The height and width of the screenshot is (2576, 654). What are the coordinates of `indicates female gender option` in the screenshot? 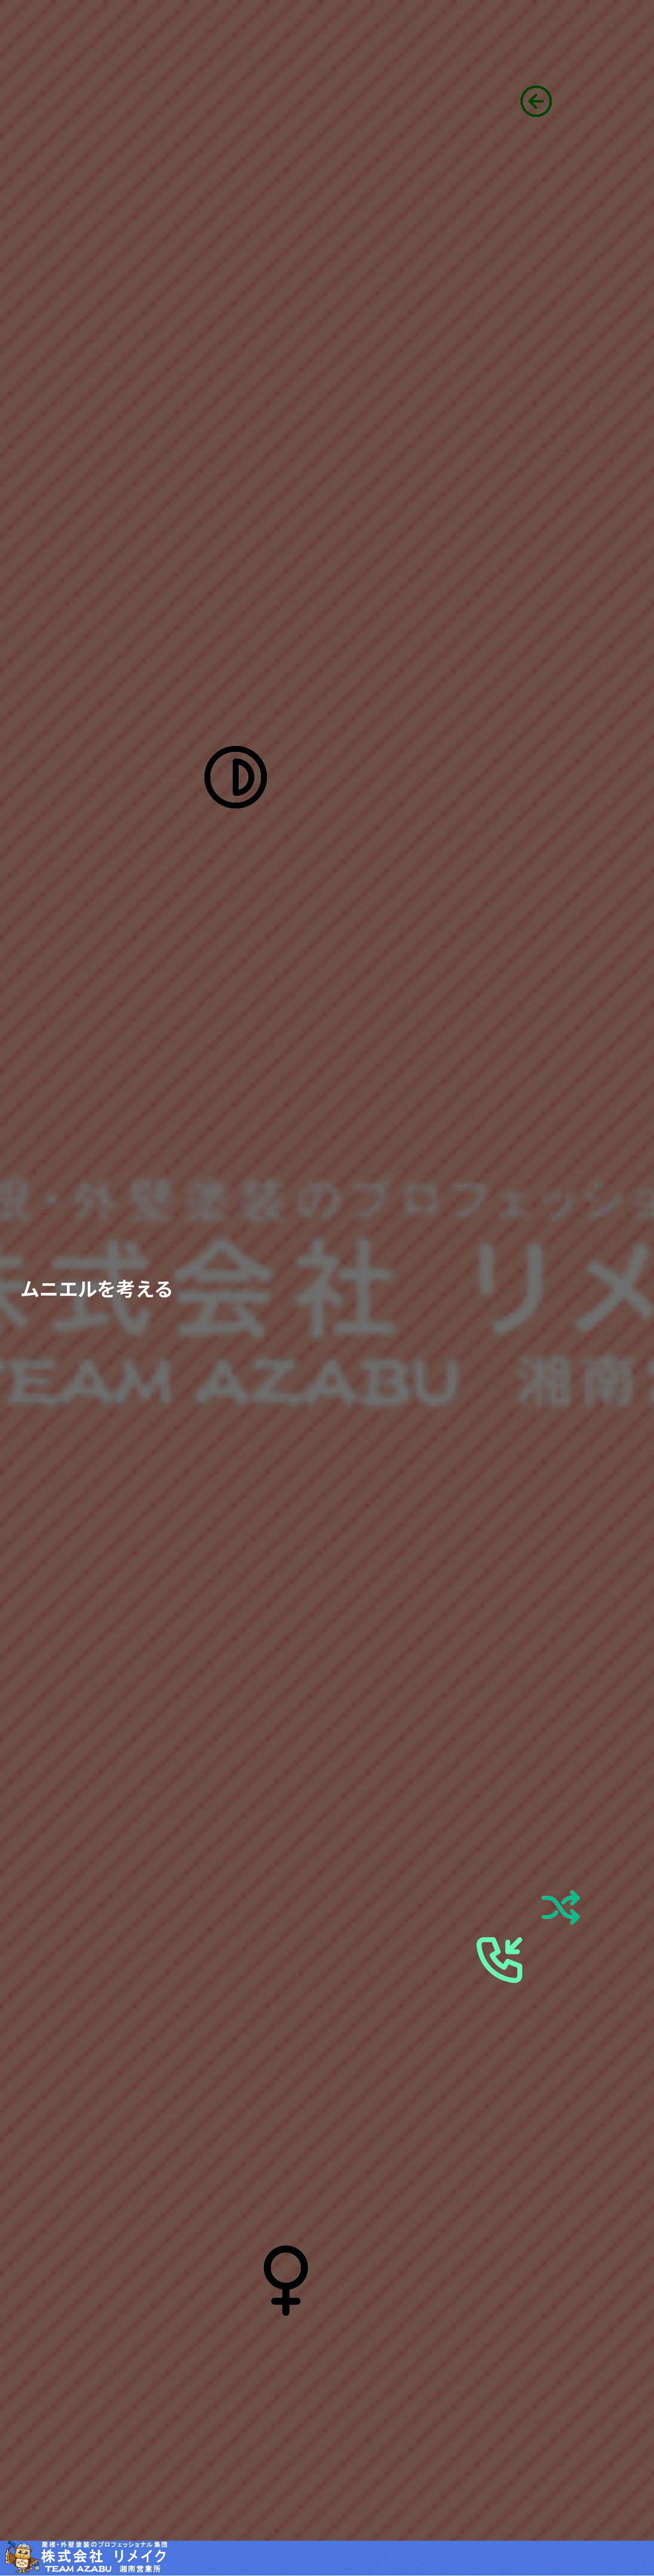 It's located at (286, 2279).